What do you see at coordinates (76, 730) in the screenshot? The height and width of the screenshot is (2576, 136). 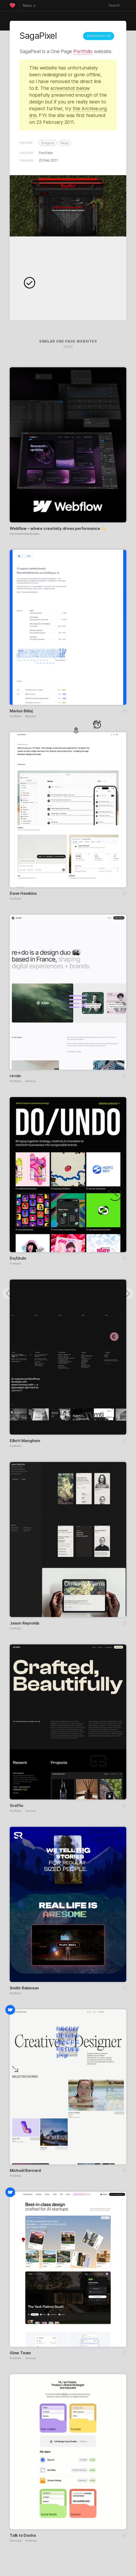 I see `force push changes to a repository` at bounding box center [76, 730].